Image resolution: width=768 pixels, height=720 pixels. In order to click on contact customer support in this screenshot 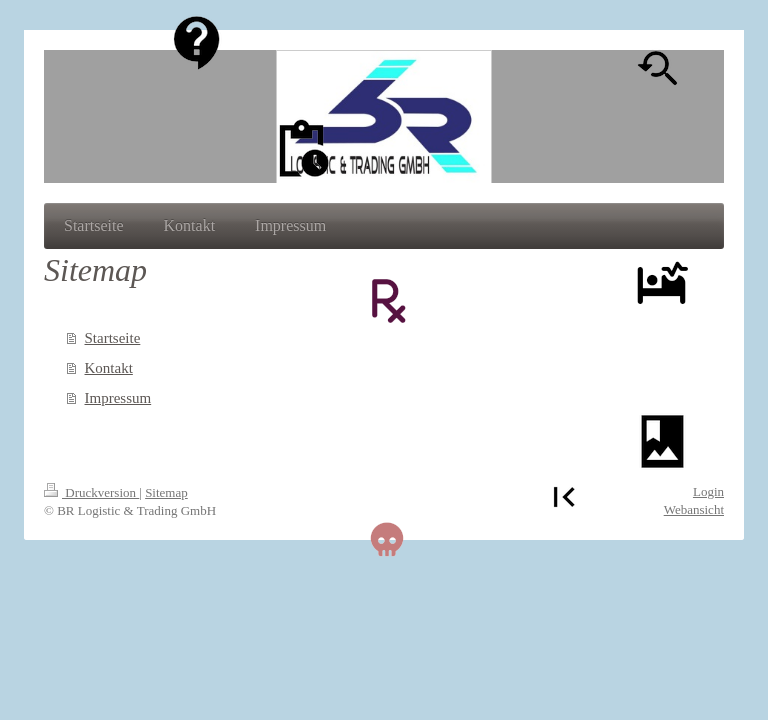, I will do `click(198, 43)`.